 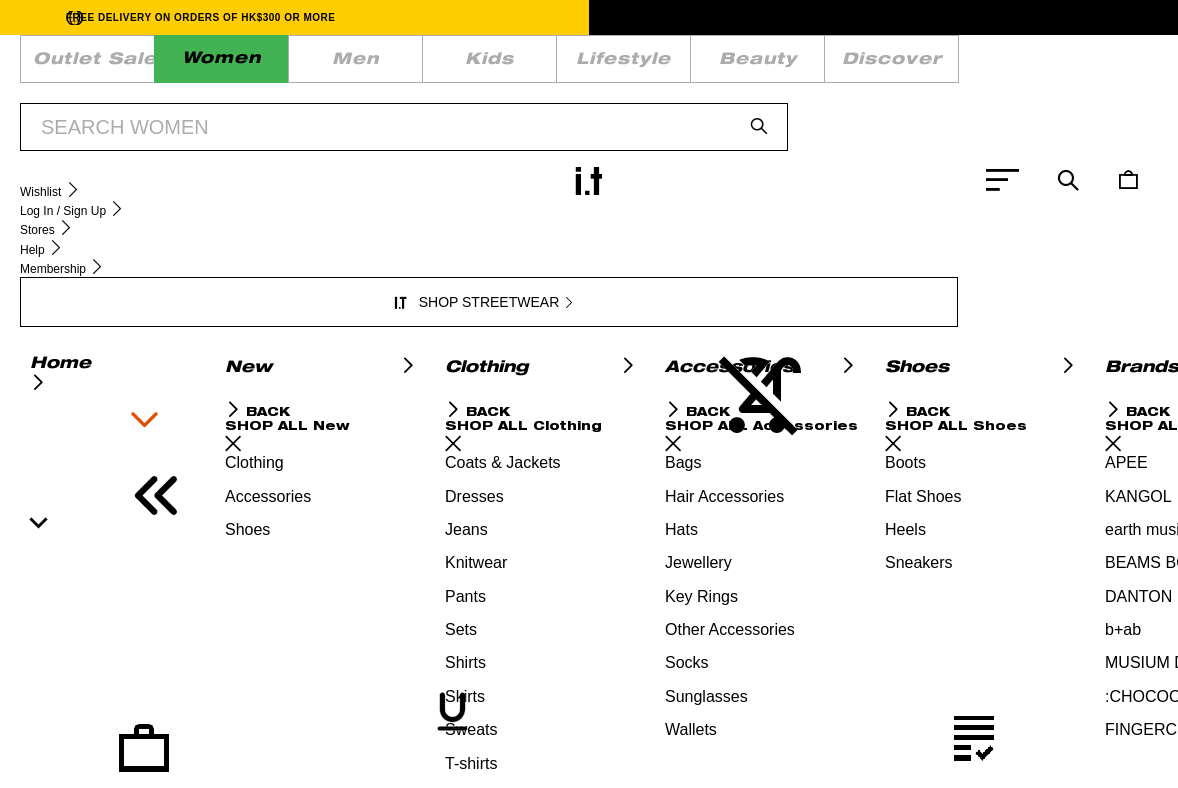 What do you see at coordinates (38, 522) in the screenshot?
I see `expand to show more content` at bounding box center [38, 522].